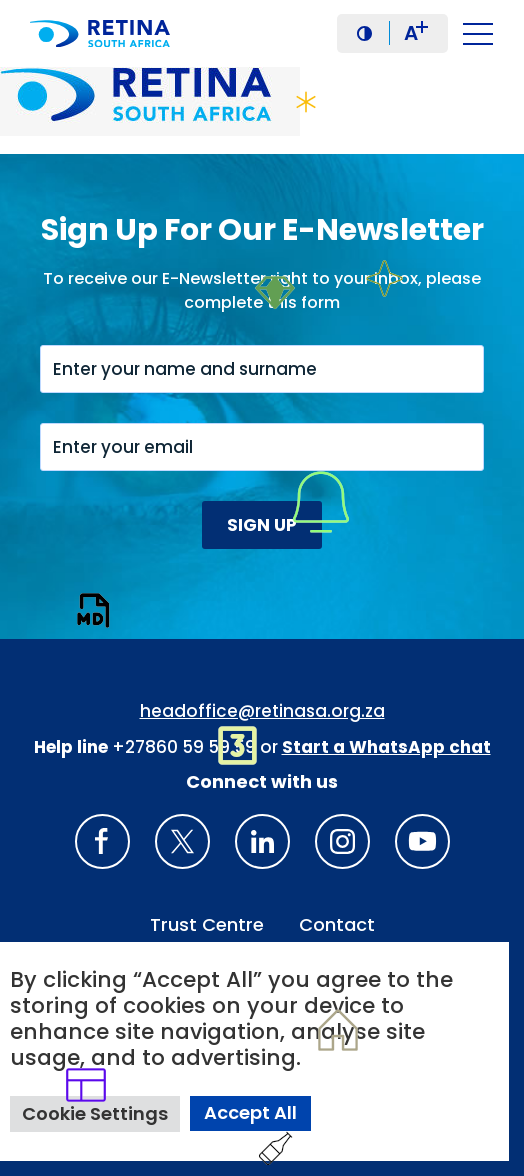 This screenshot has width=524, height=1176. What do you see at coordinates (306, 102) in the screenshot?
I see `indicates a required field in a form` at bounding box center [306, 102].